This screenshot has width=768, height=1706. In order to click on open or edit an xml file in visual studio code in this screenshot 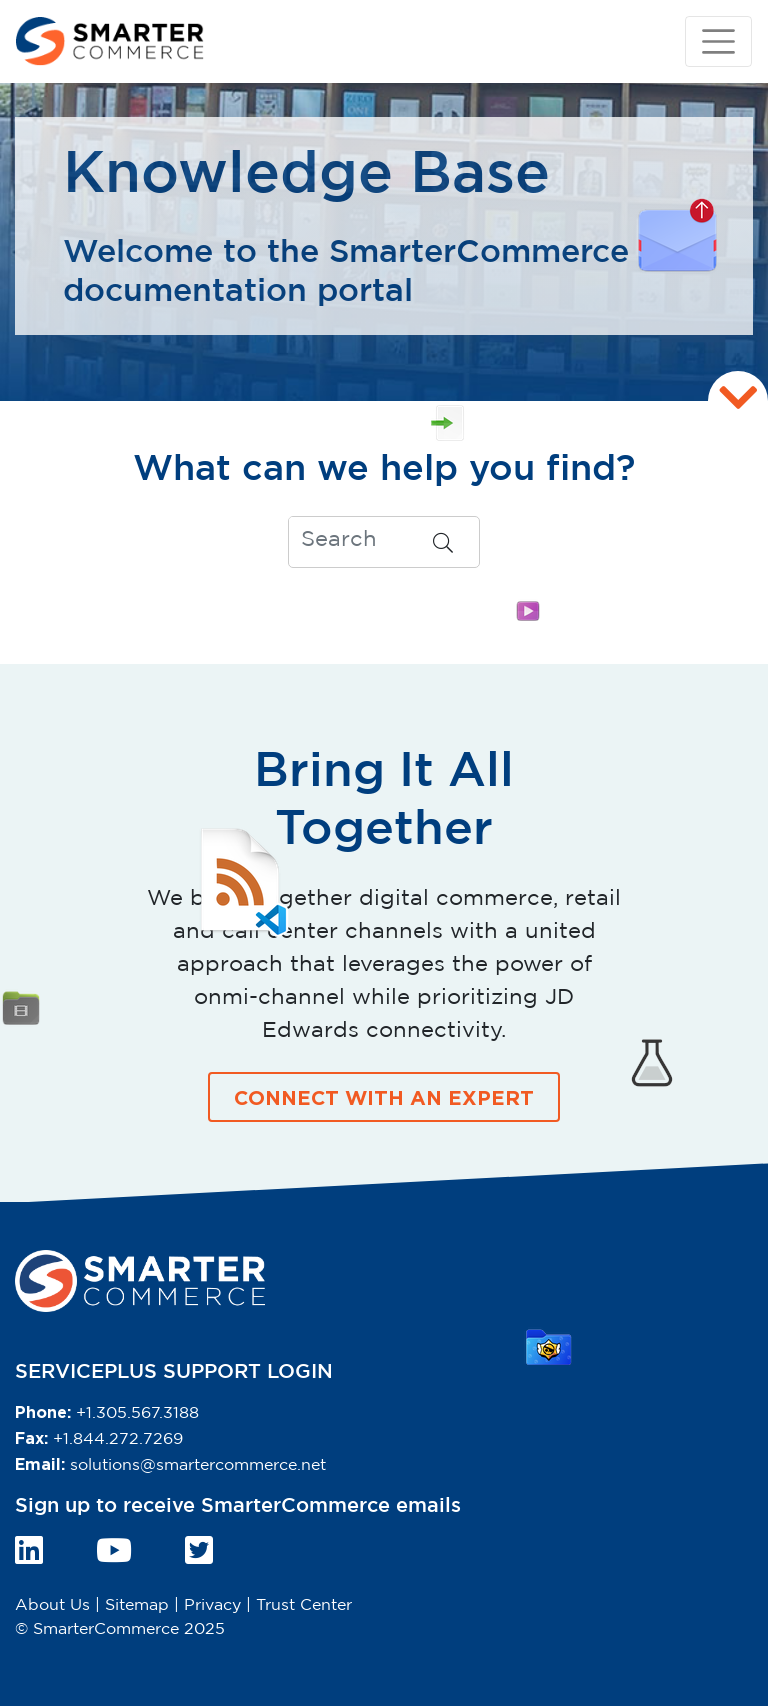, I will do `click(240, 882)`.